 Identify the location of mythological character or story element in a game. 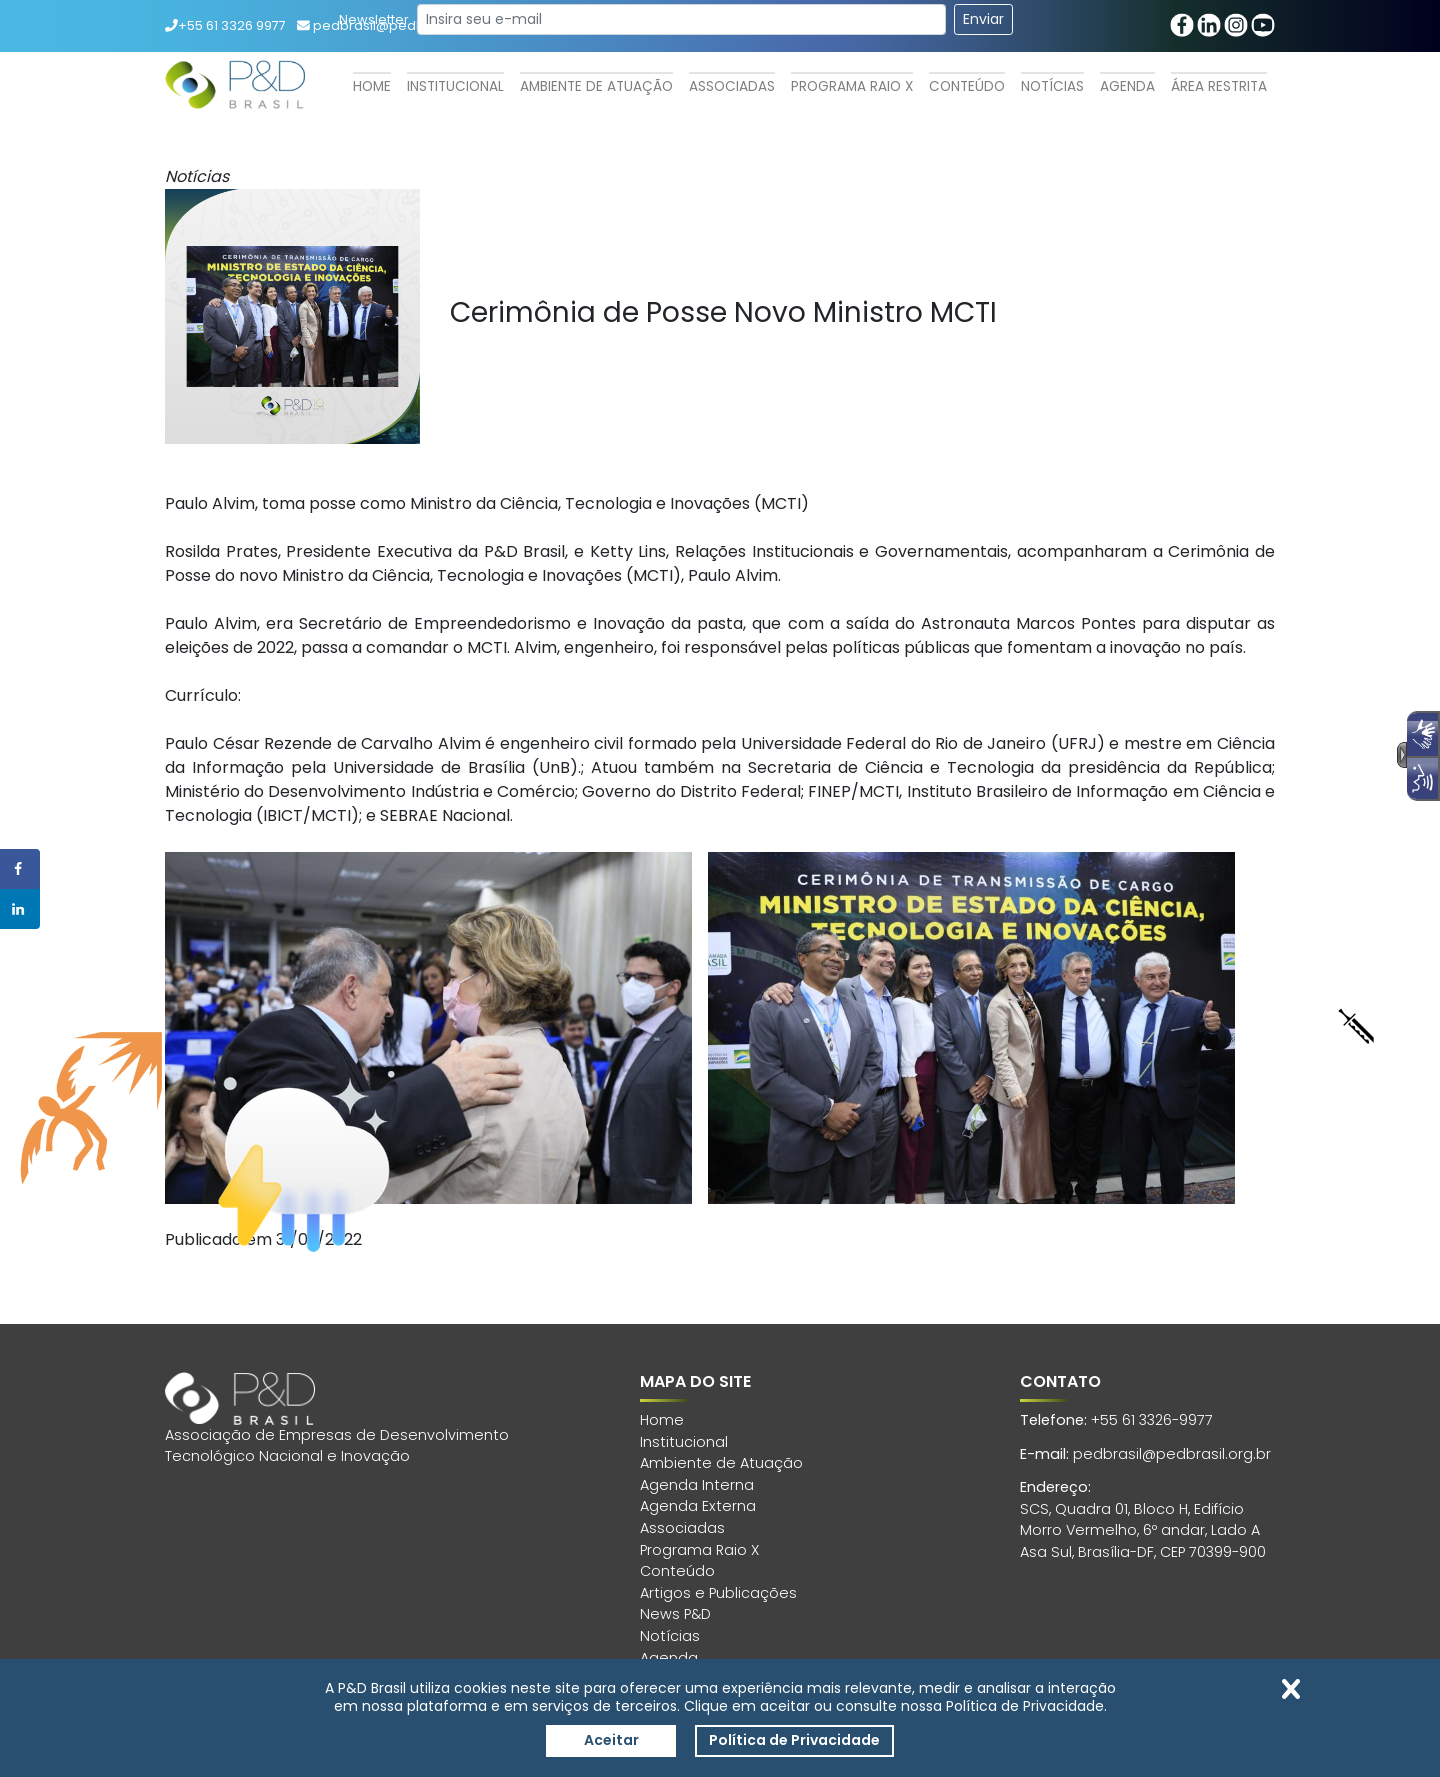
(85, 1108).